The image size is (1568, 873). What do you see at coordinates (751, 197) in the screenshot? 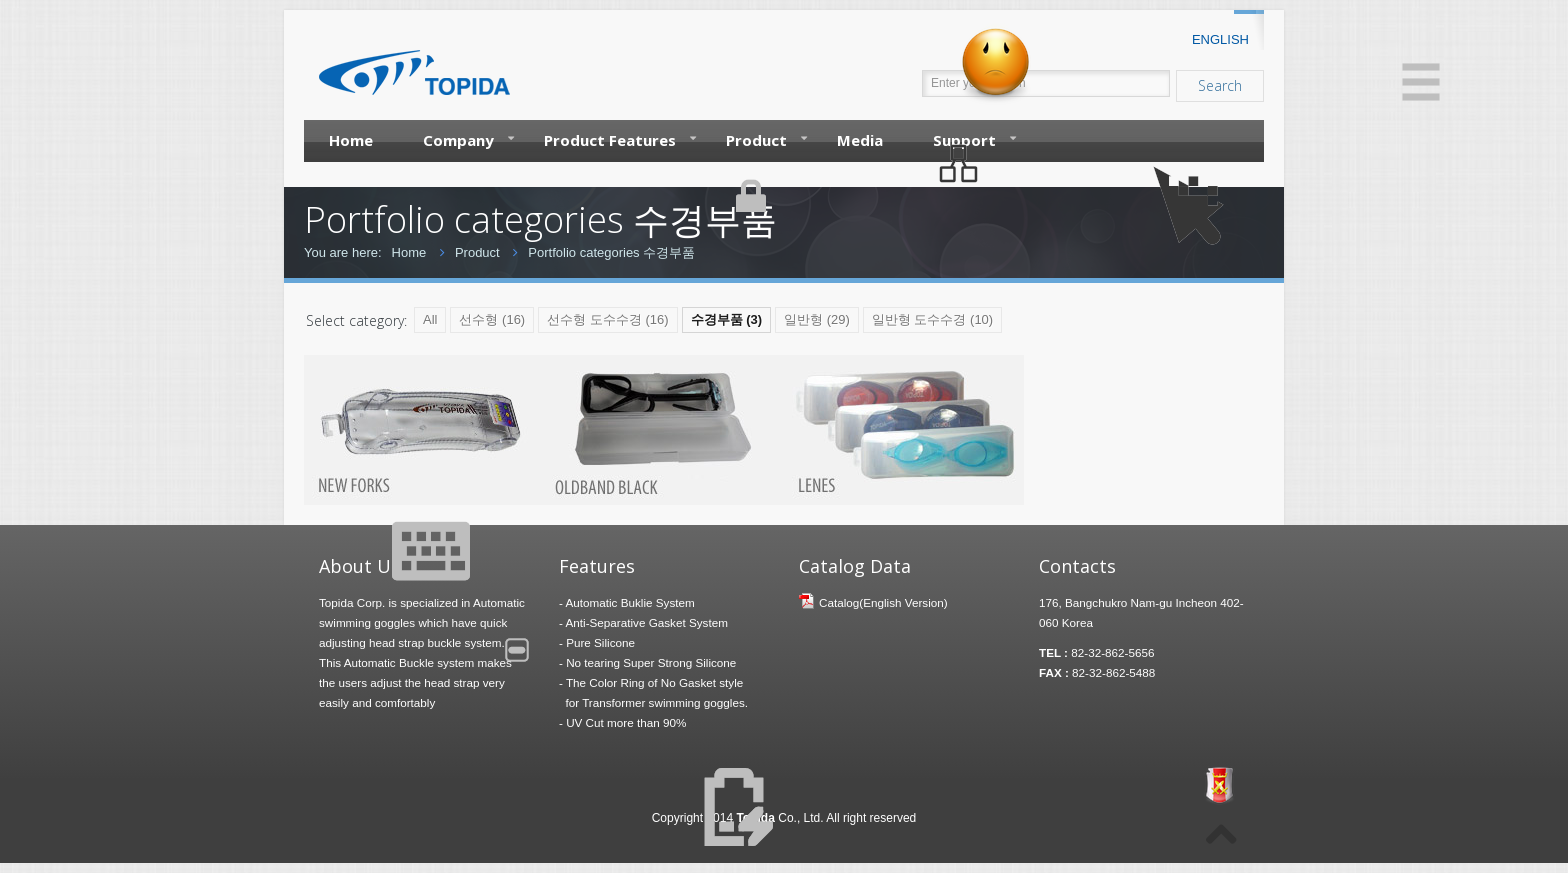
I see `indicates a secure or encrypted wifi network` at bounding box center [751, 197].